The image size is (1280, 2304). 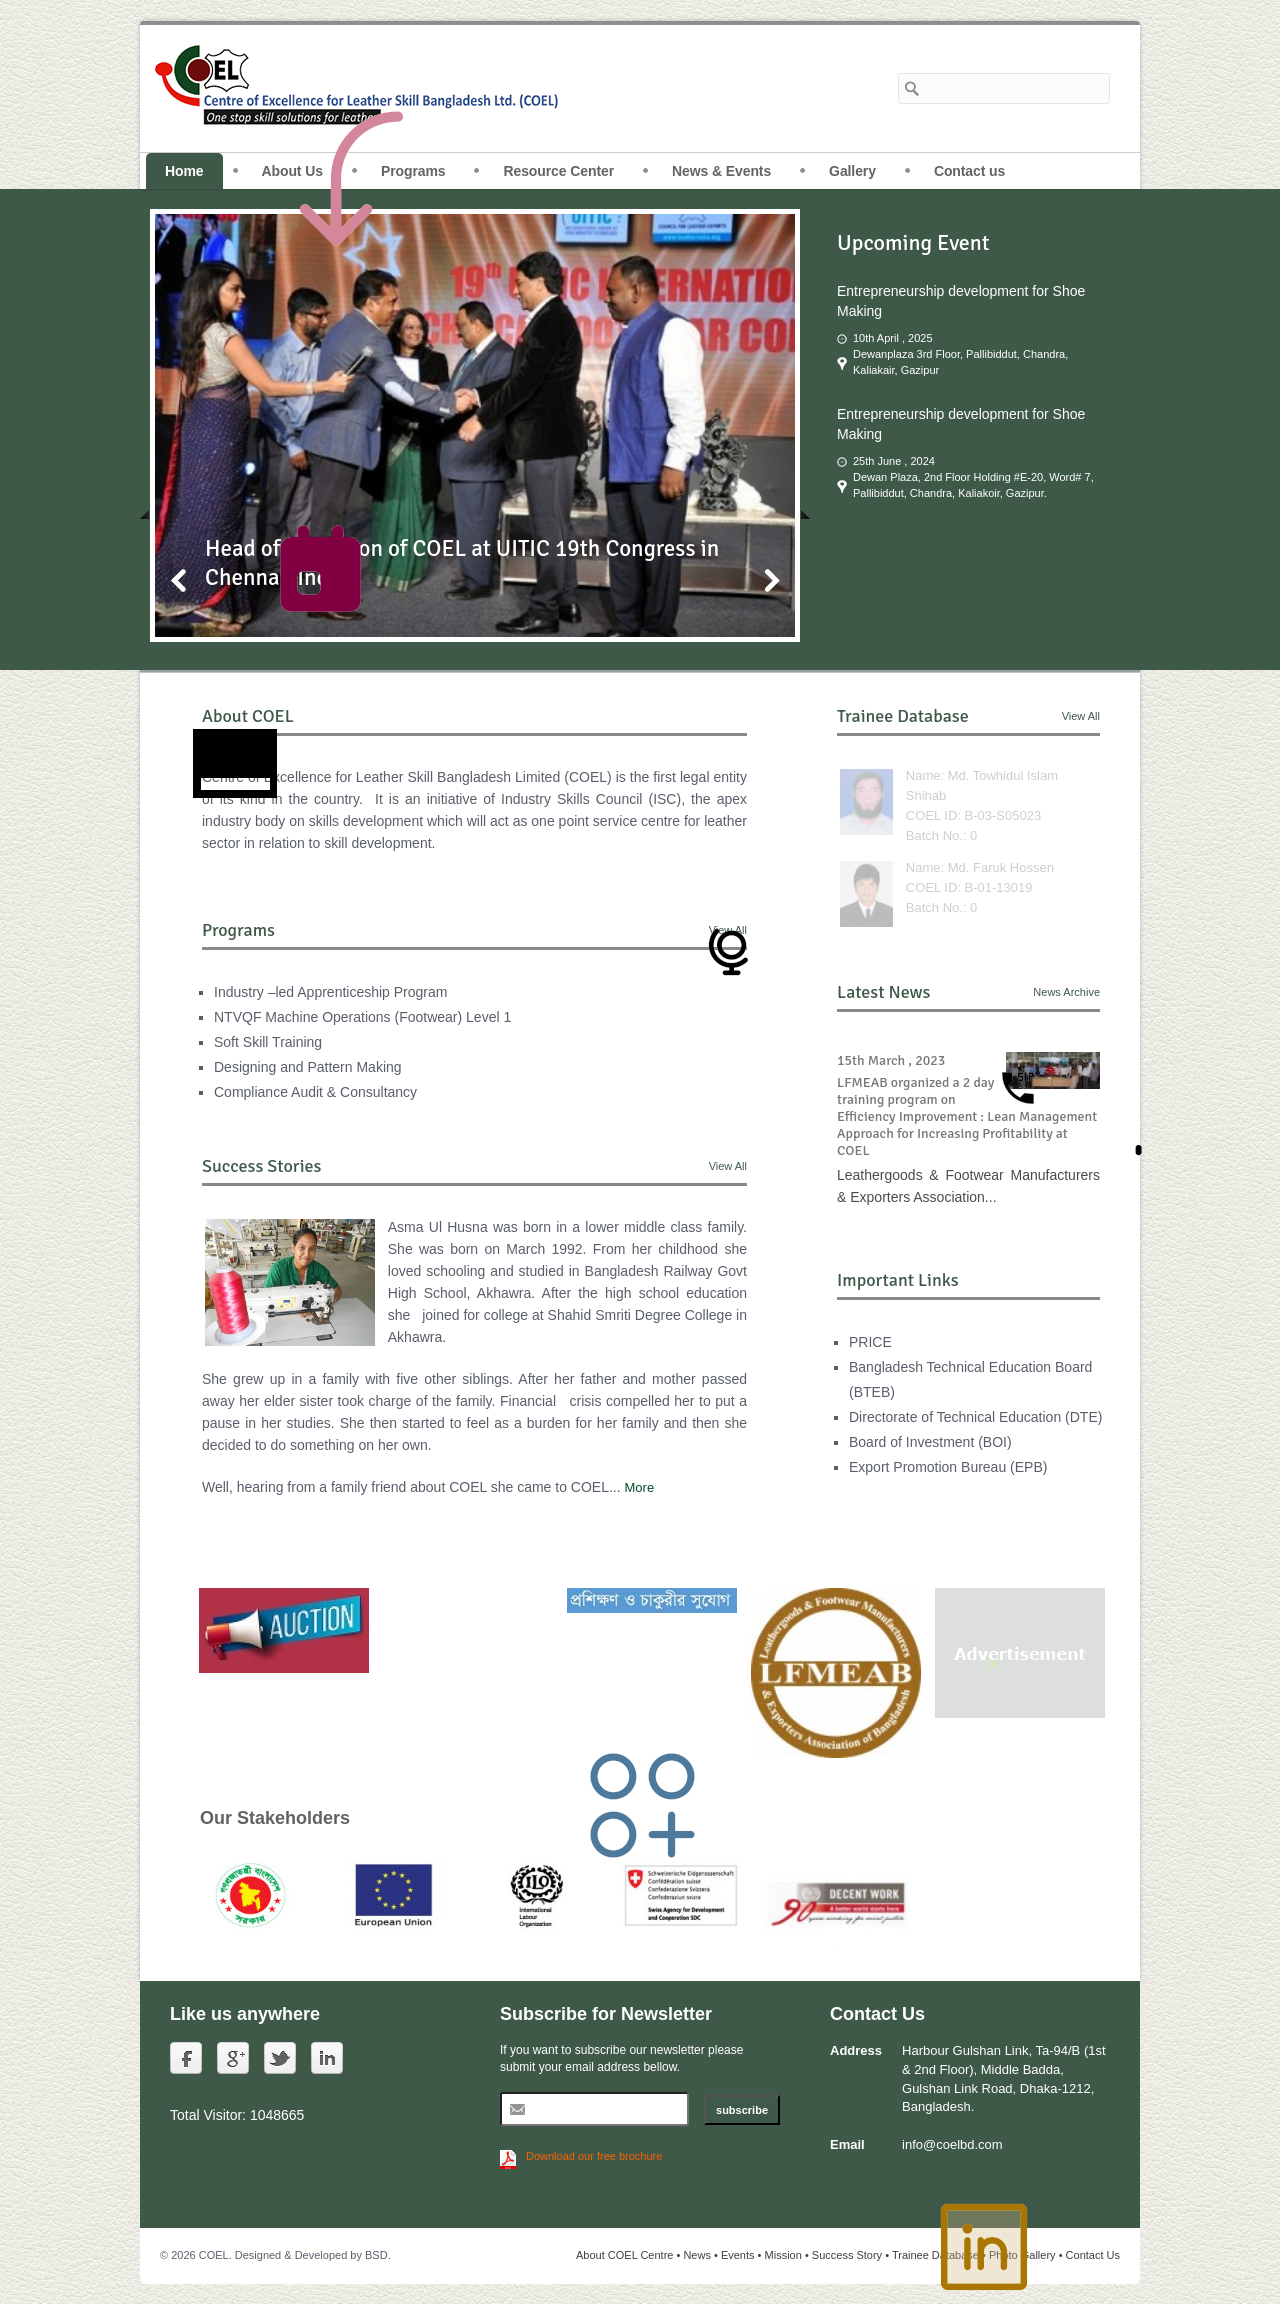 I want to click on access global or international settings, so click(x=730, y=950).